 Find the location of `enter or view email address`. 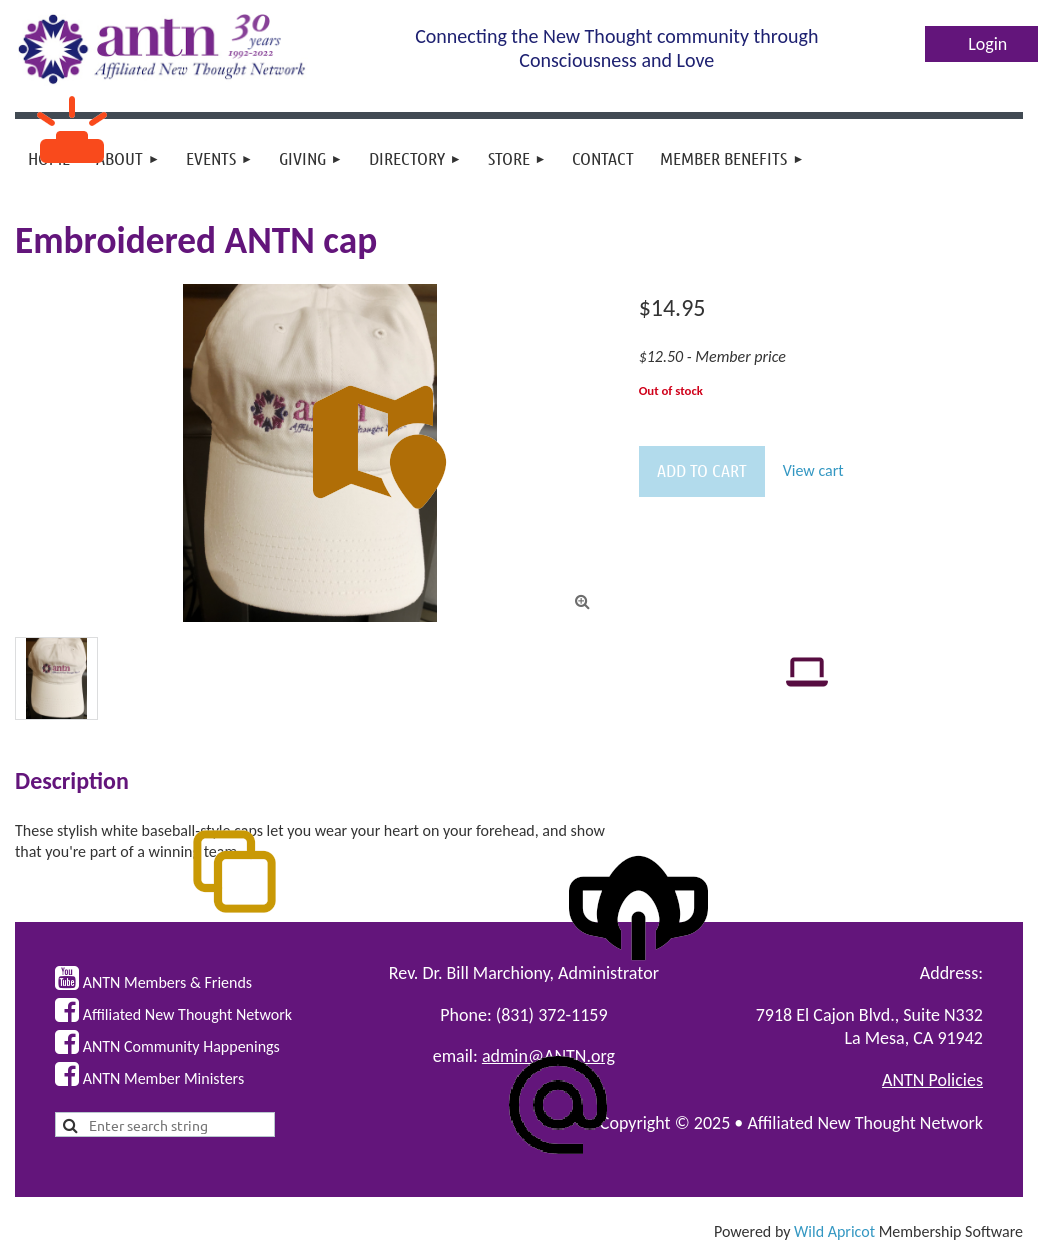

enter or view email address is located at coordinates (558, 1105).